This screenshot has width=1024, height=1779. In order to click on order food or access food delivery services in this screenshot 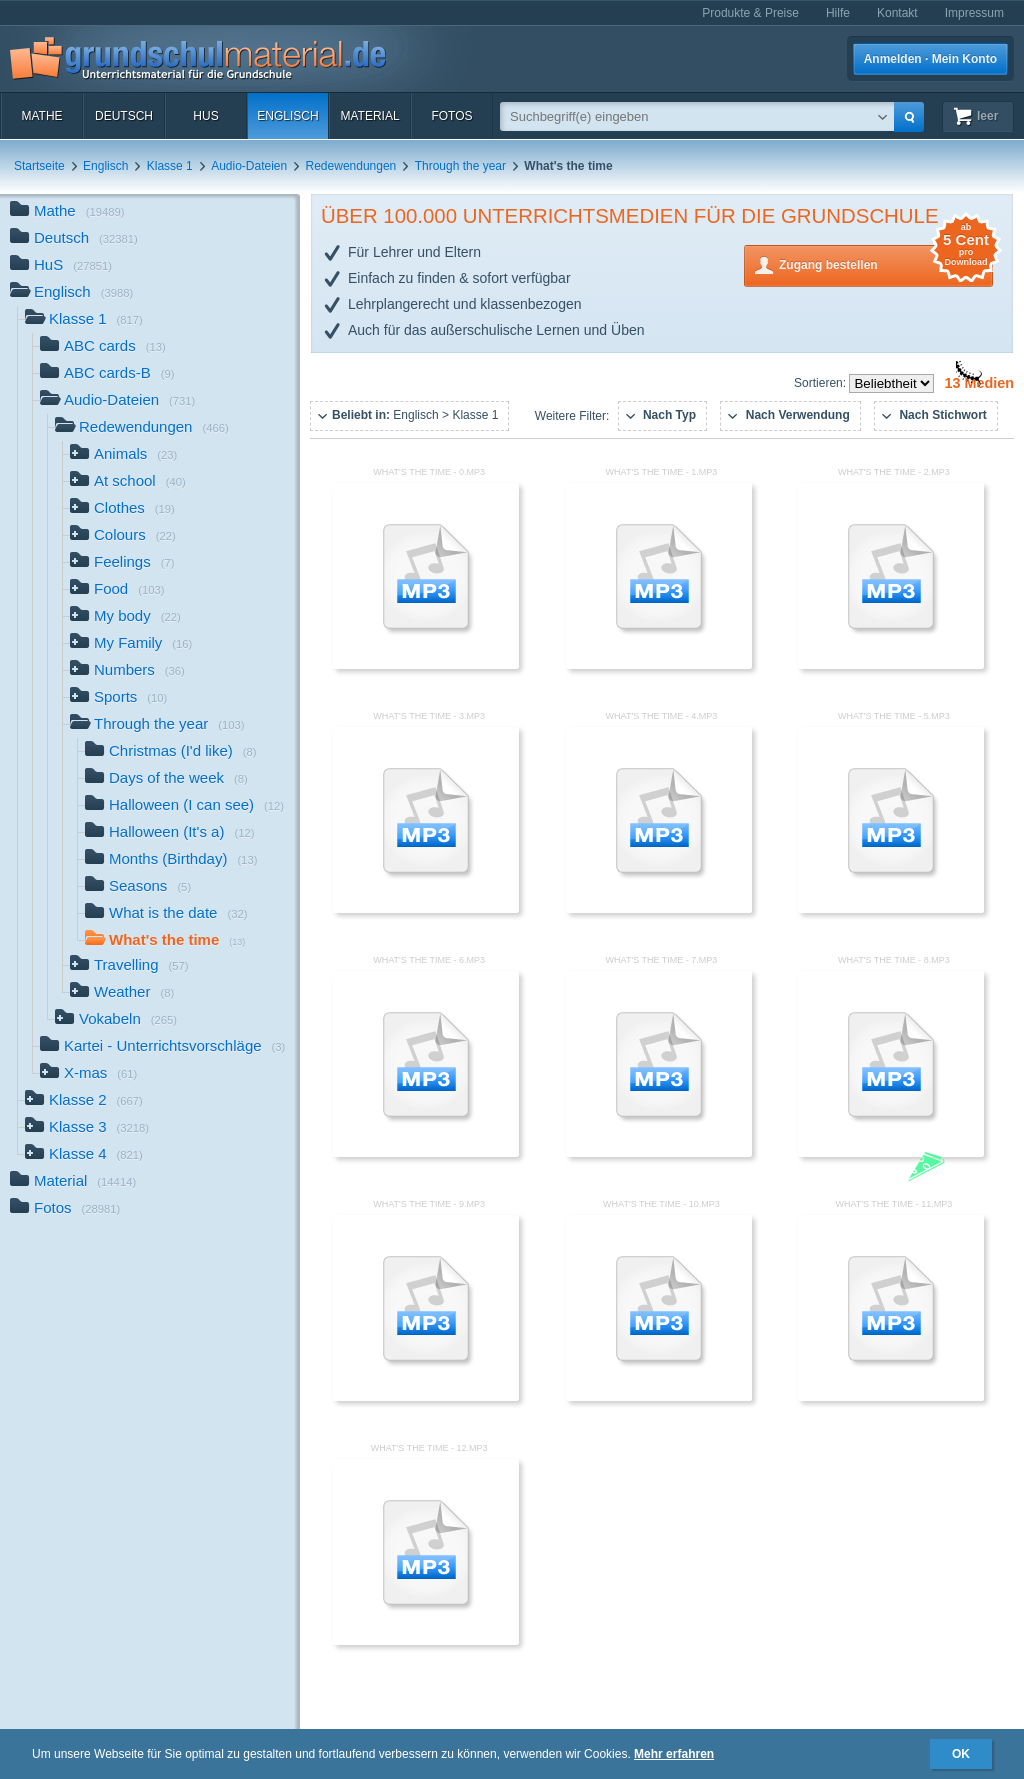, I will do `click(926, 1166)`.